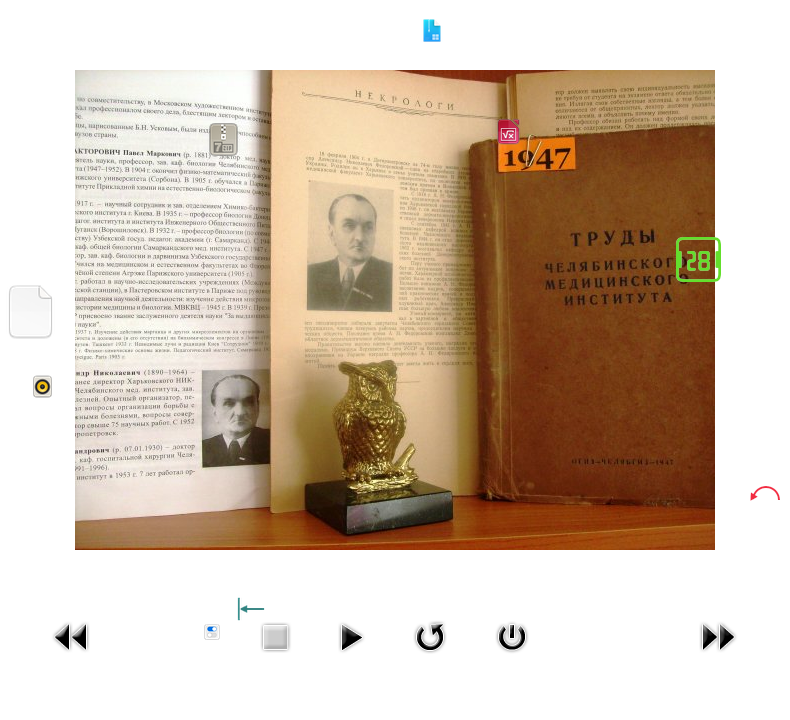 The height and width of the screenshot is (720, 790). What do you see at coordinates (212, 632) in the screenshot?
I see `open gnome tweaks application` at bounding box center [212, 632].